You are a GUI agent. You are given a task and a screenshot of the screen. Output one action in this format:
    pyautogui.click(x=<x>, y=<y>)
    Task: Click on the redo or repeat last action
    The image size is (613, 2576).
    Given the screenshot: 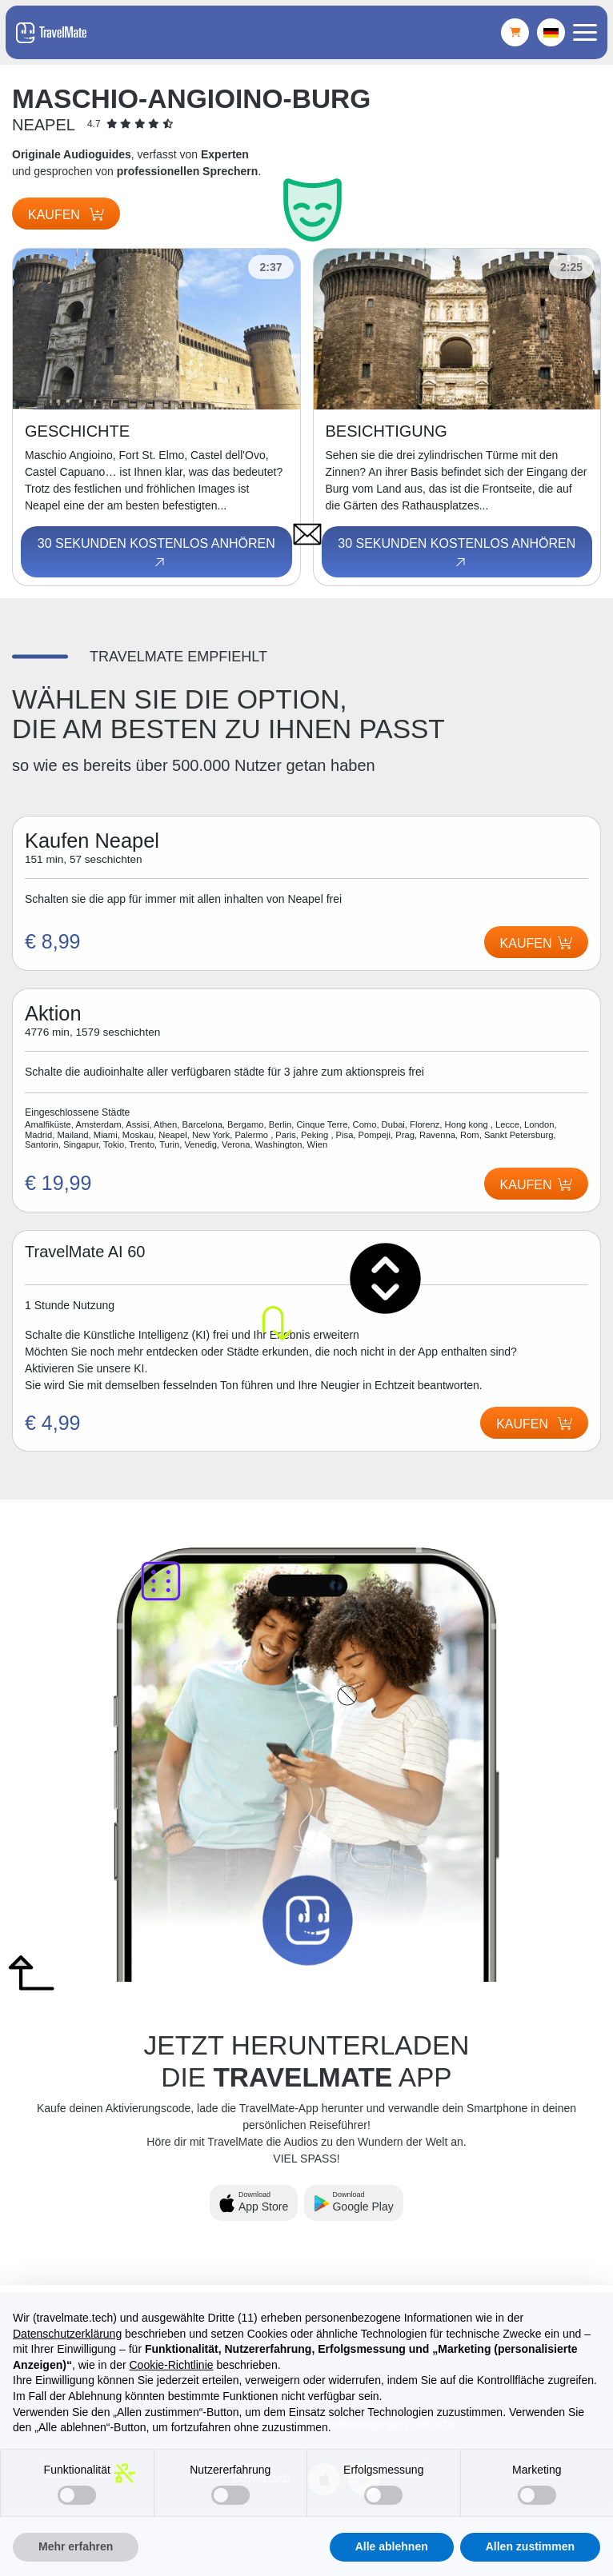 What is the action you would take?
    pyautogui.click(x=275, y=1323)
    